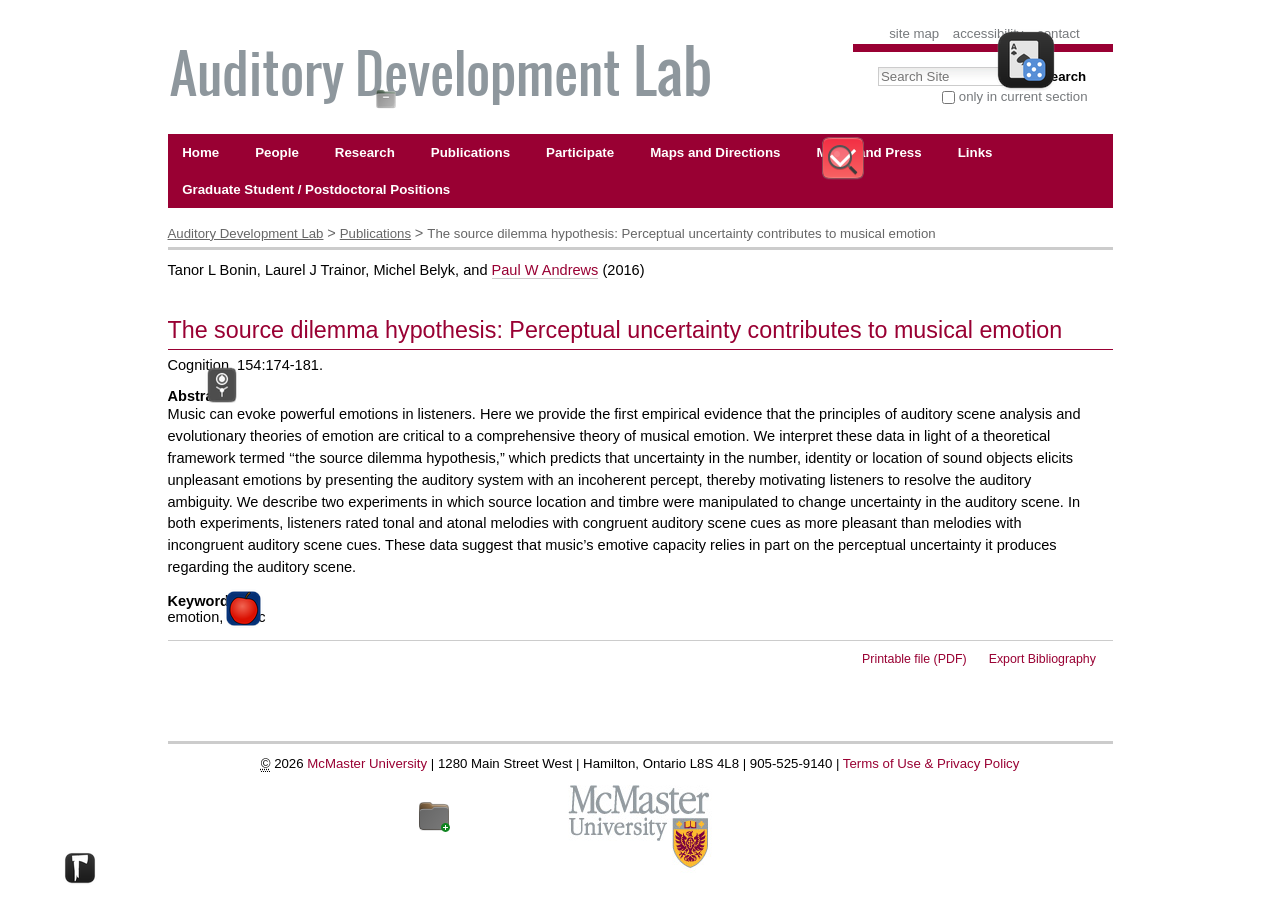 The image size is (1280, 903). Describe the element at coordinates (843, 158) in the screenshot. I see `open dconf editor to modify system settings` at that location.